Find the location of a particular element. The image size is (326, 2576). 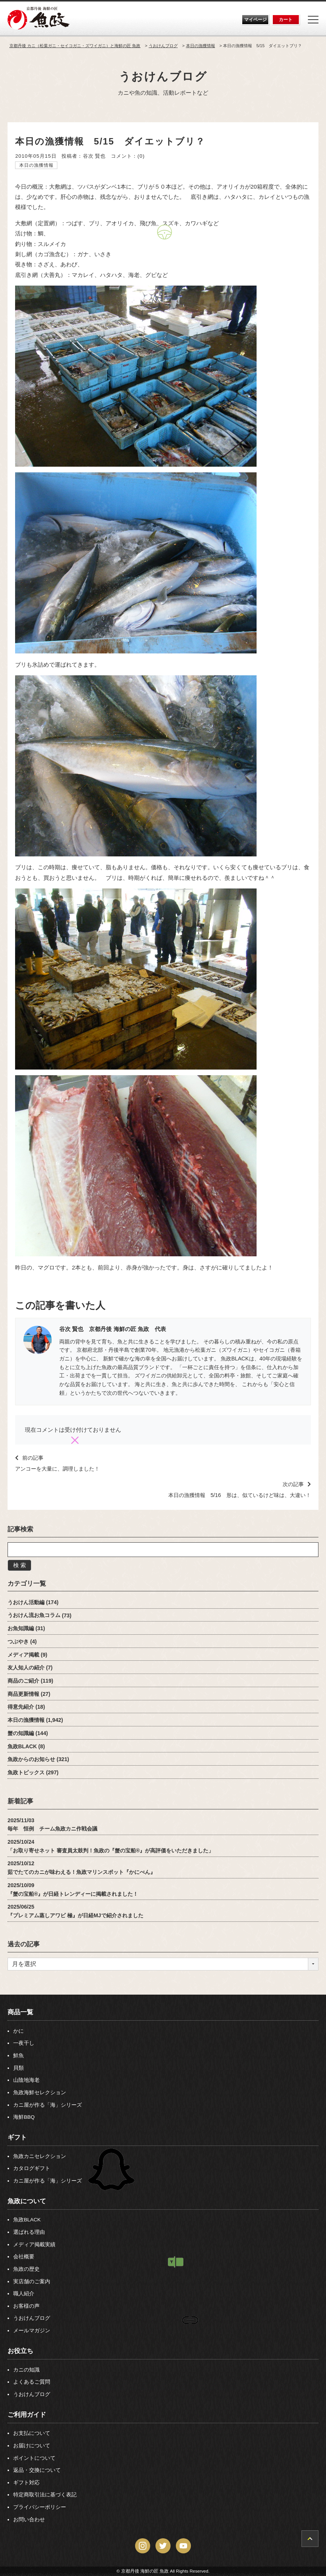

copy link to clipboard is located at coordinates (190, 2320).